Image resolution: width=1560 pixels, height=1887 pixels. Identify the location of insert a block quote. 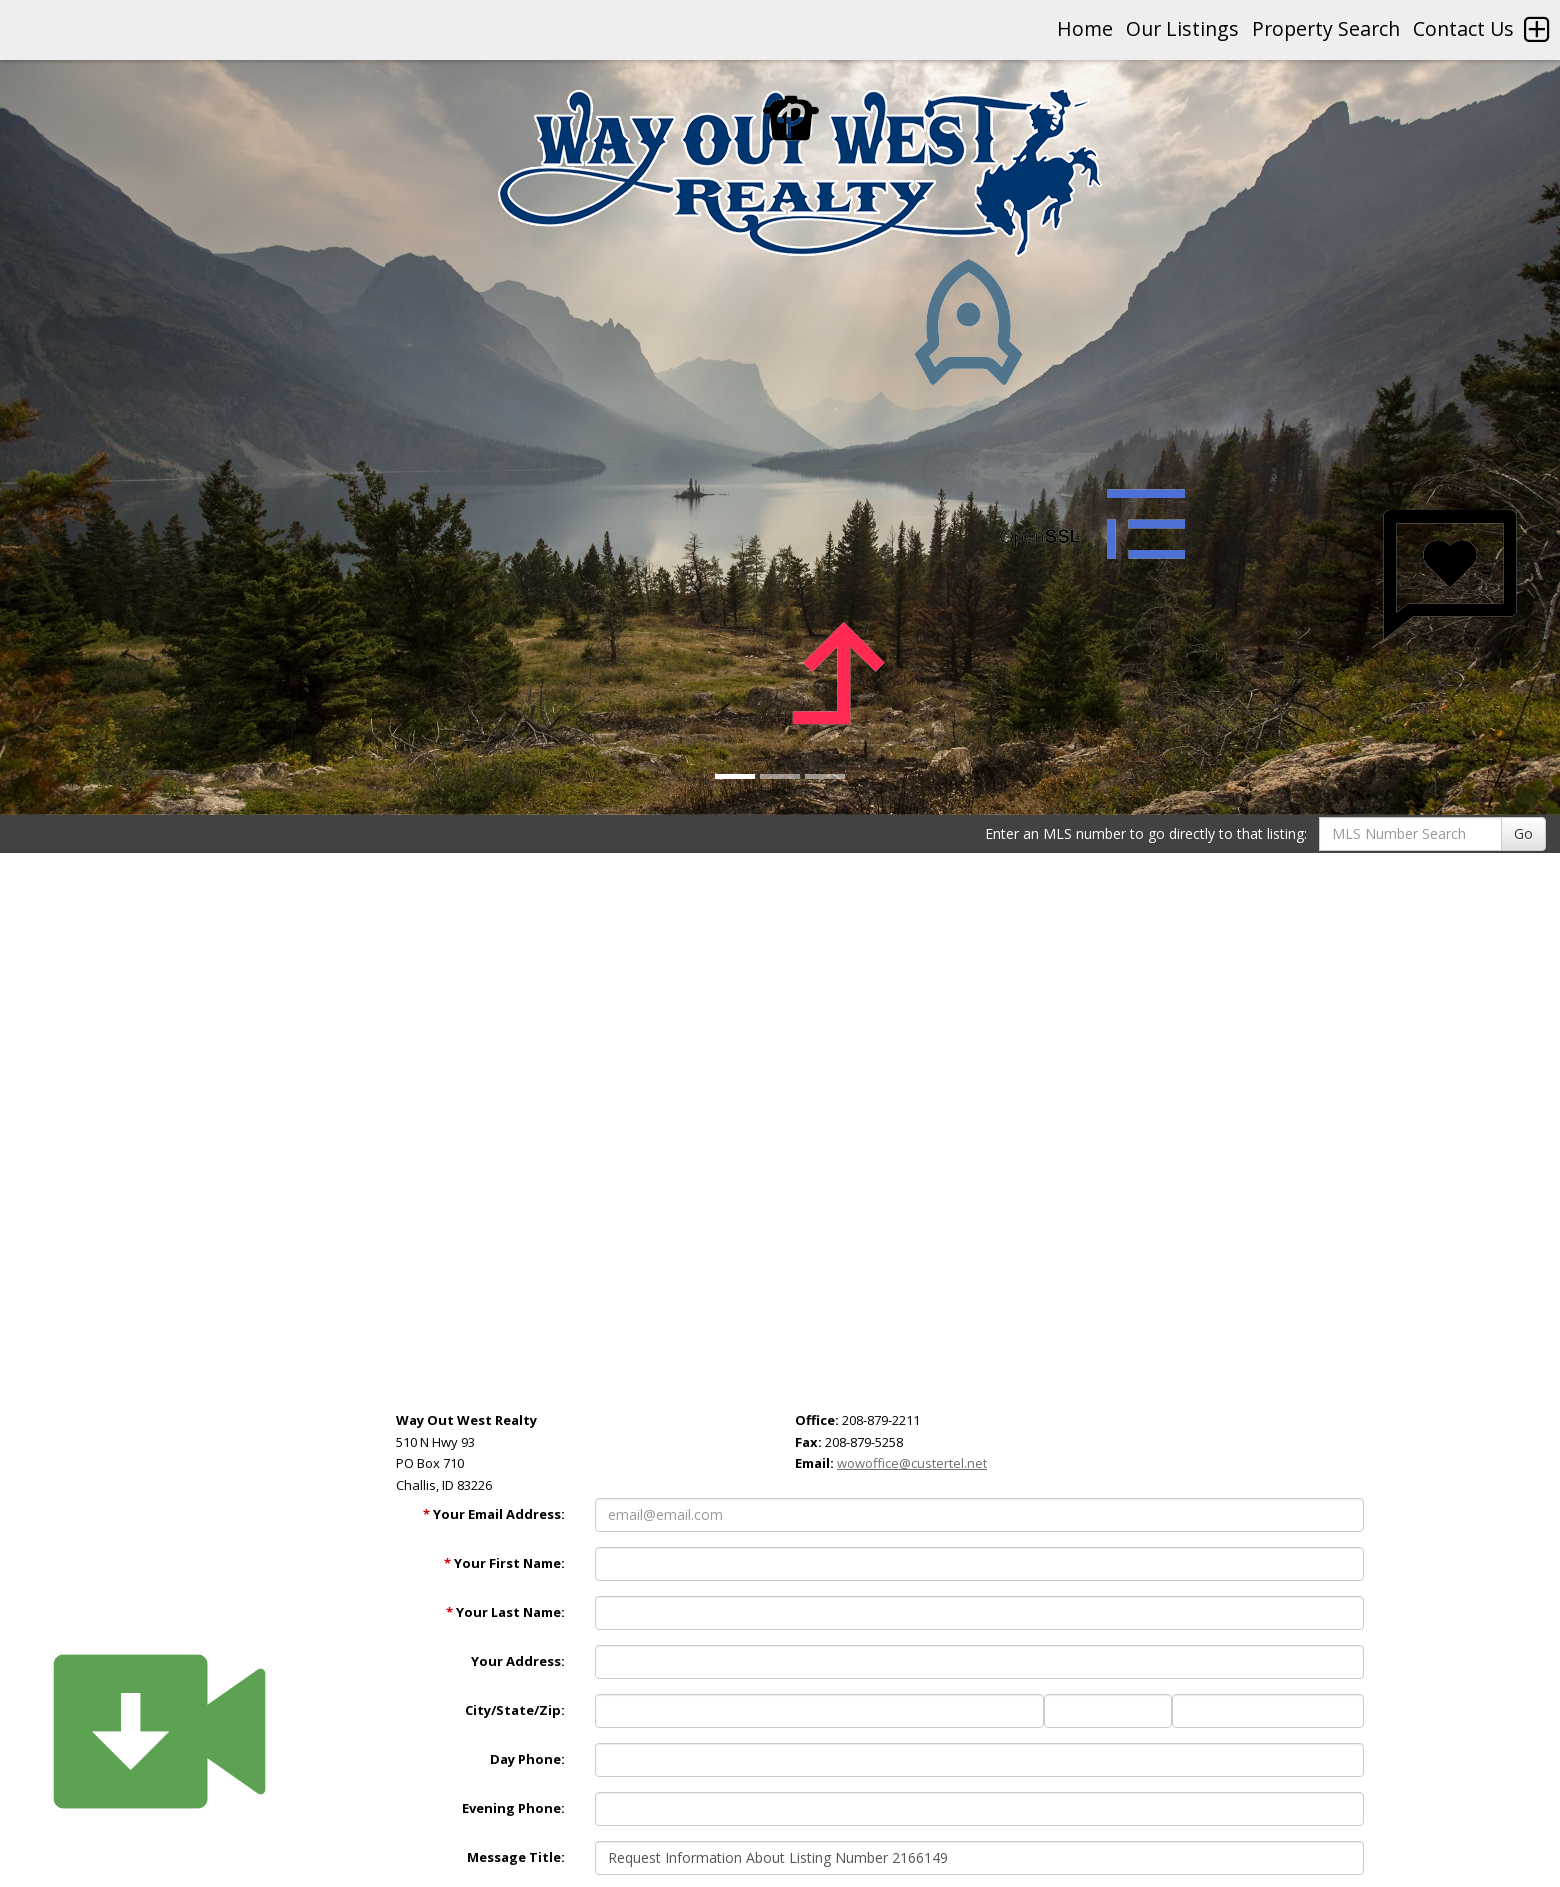
(1146, 524).